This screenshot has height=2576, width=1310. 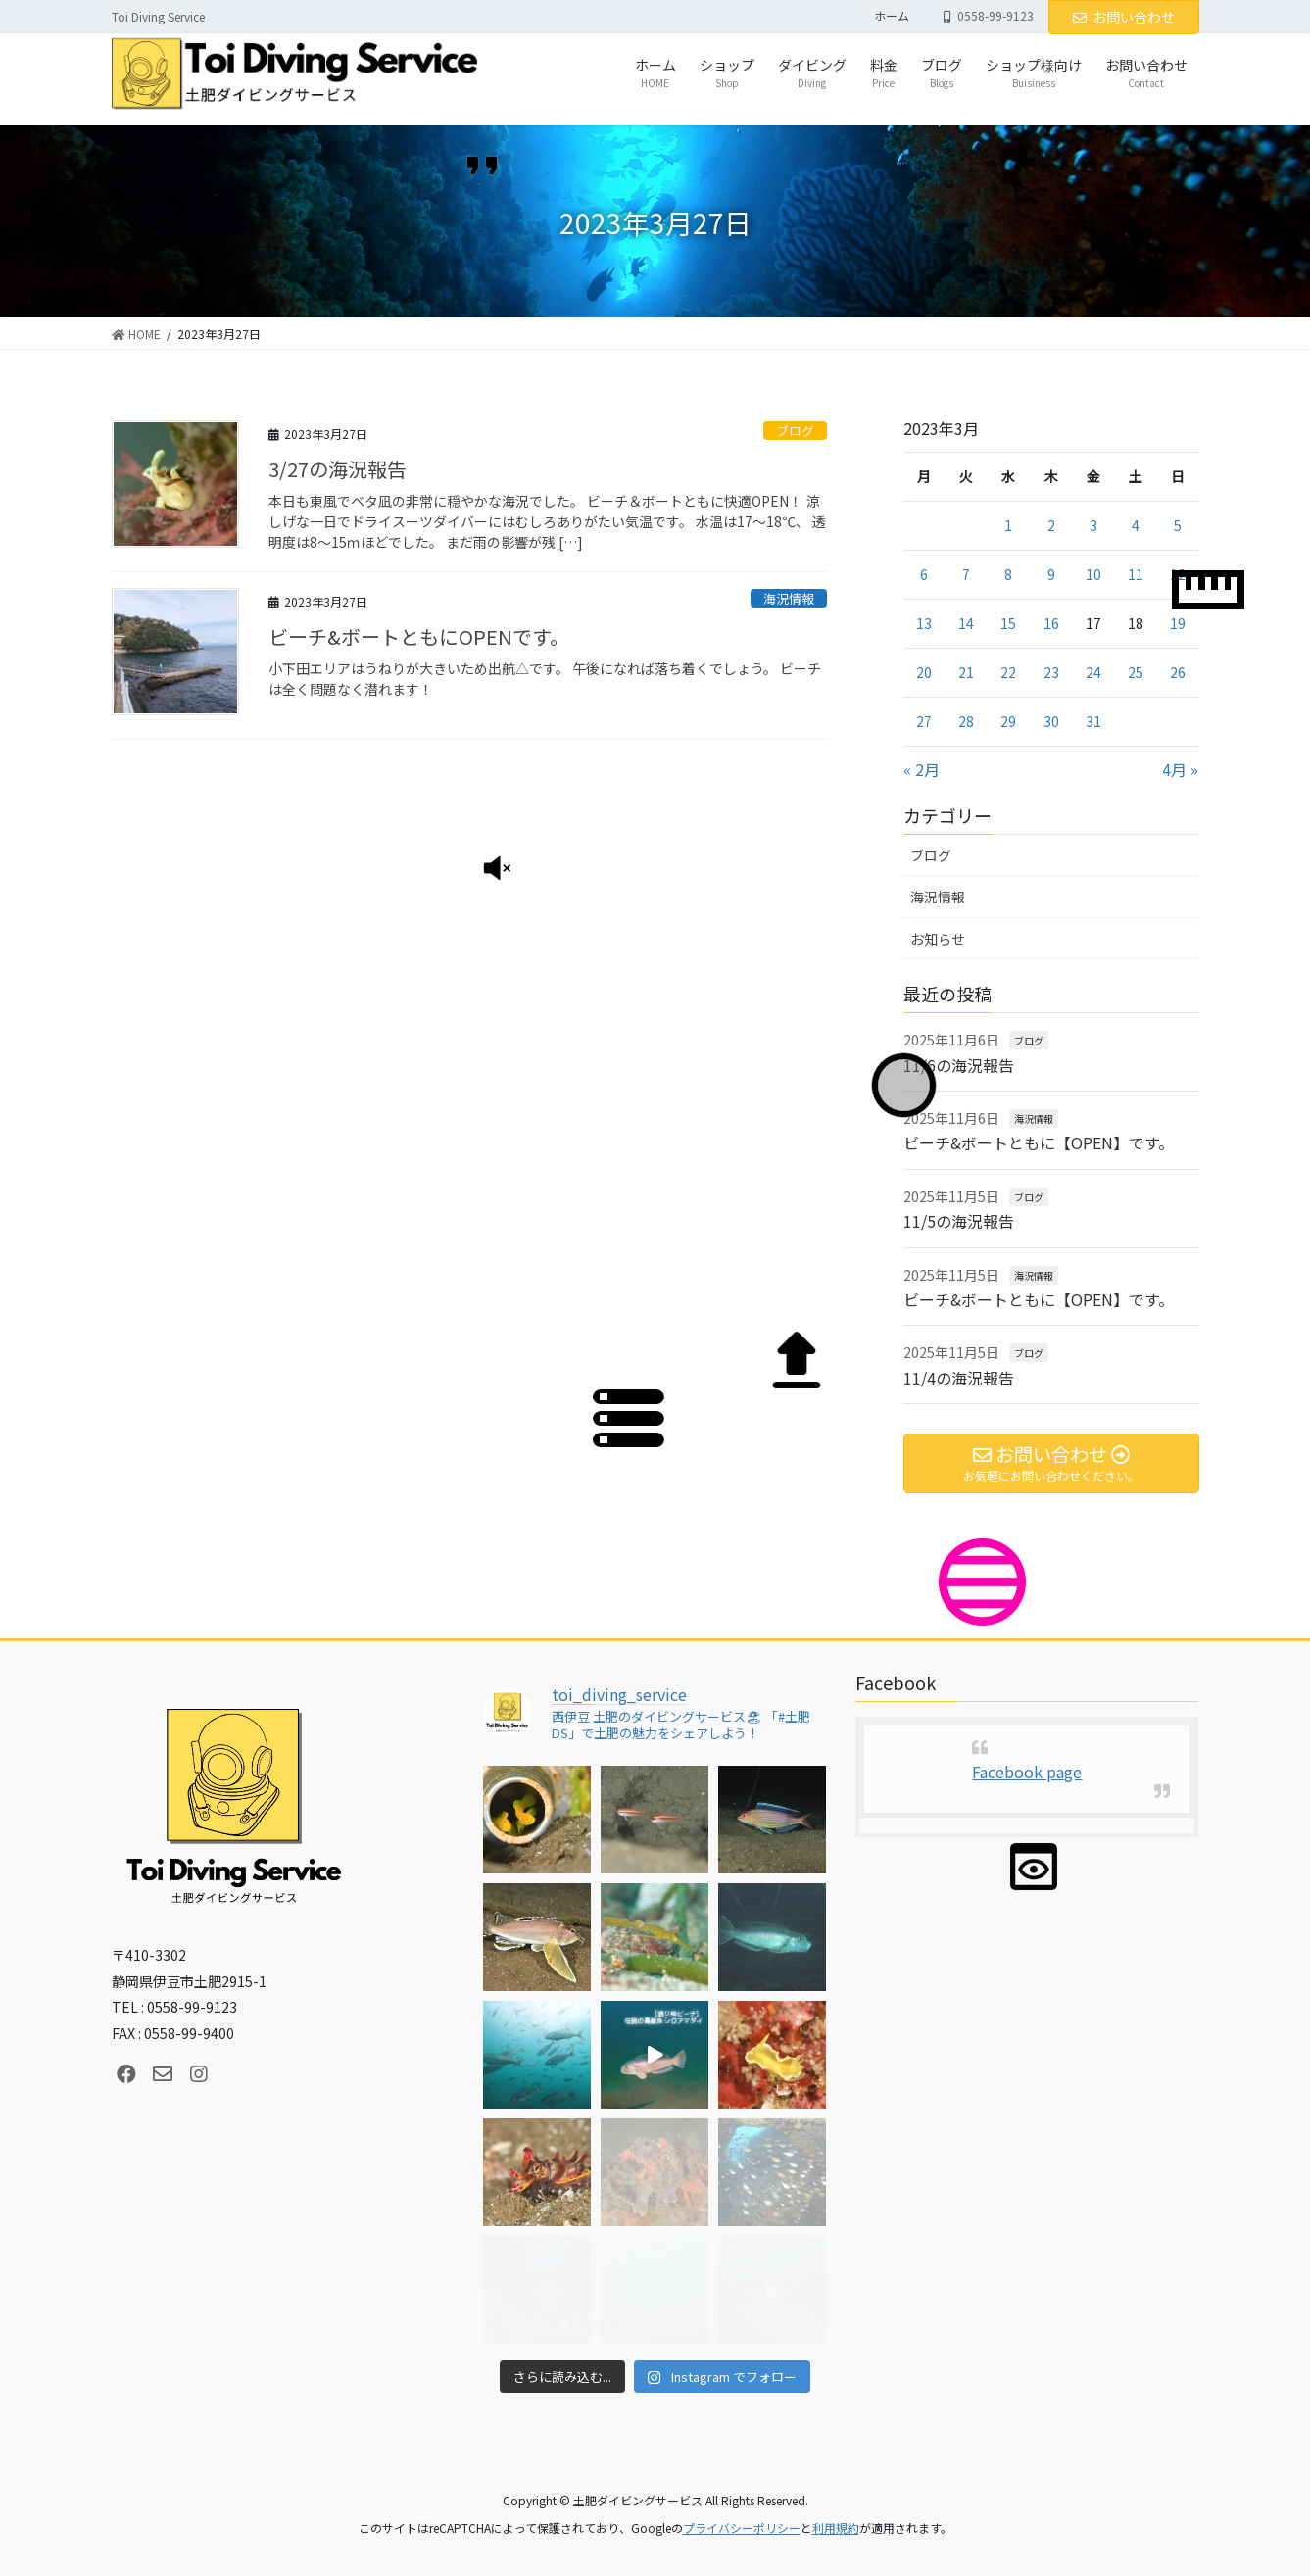 I want to click on insert a block quote, so click(x=482, y=166).